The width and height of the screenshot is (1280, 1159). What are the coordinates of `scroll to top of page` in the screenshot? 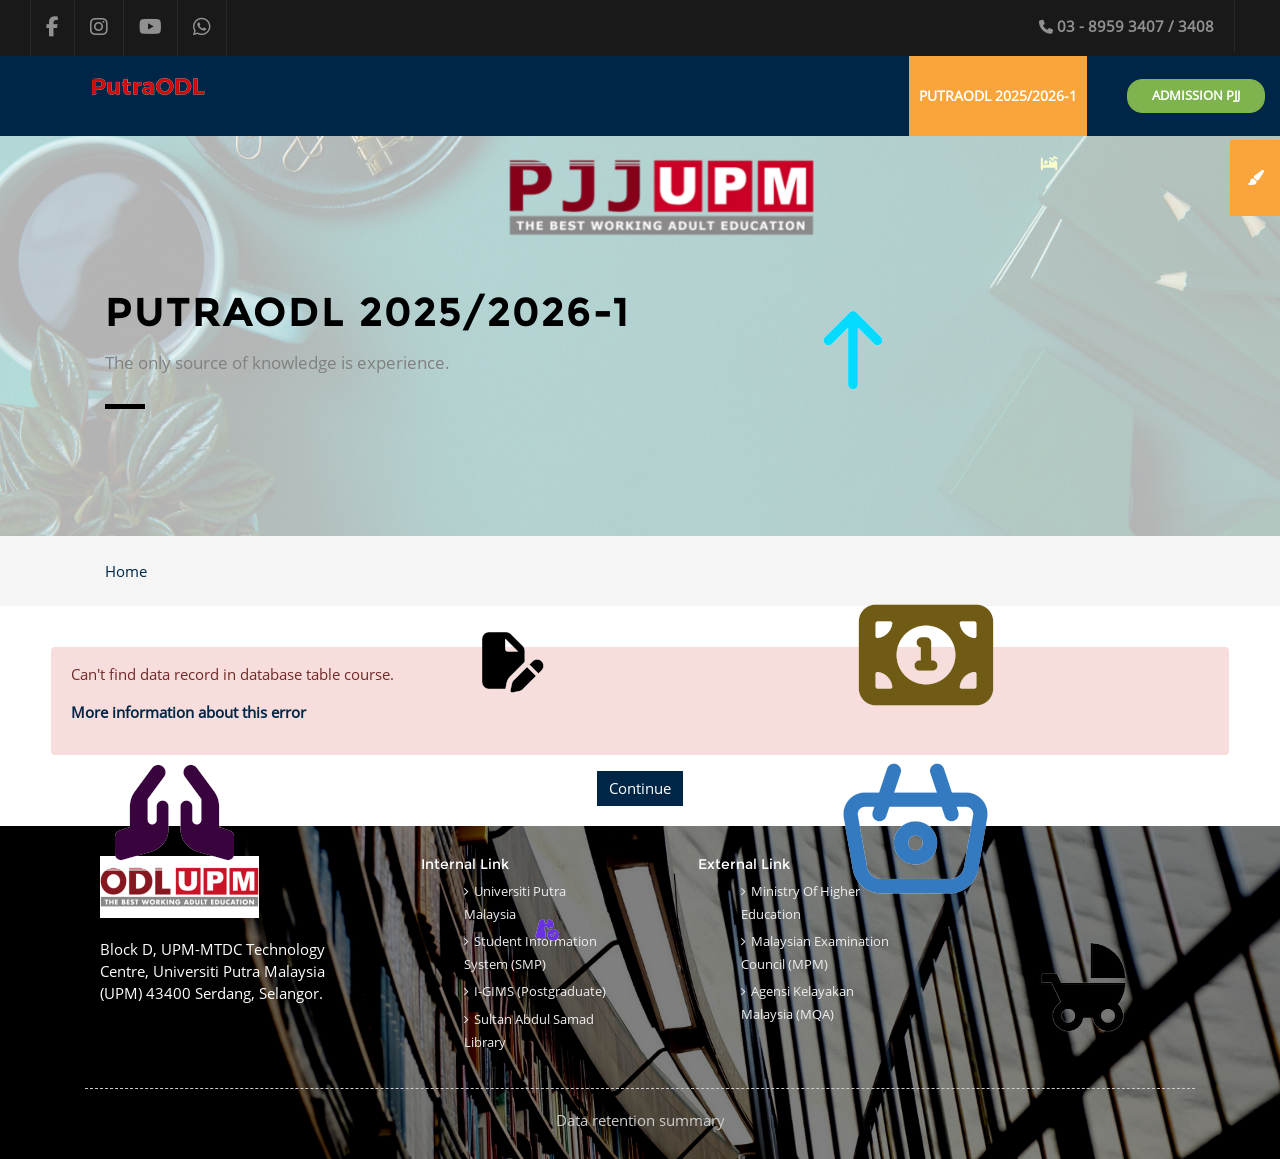 It's located at (853, 349).